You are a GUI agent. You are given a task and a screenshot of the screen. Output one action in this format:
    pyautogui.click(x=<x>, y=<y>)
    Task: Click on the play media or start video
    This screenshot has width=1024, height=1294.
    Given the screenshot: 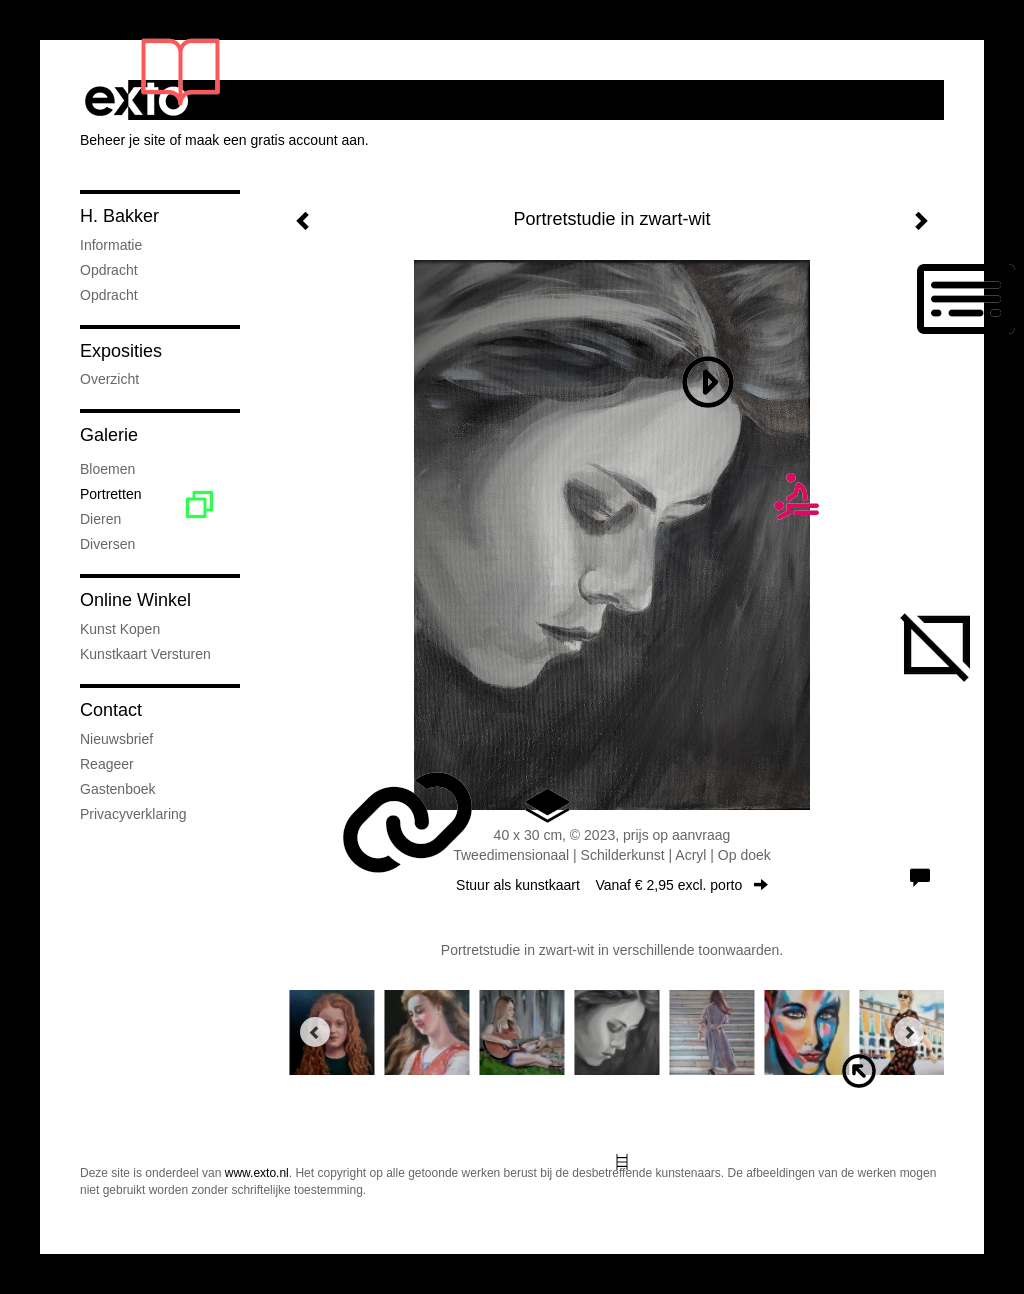 What is the action you would take?
    pyautogui.click(x=708, y=382)
    